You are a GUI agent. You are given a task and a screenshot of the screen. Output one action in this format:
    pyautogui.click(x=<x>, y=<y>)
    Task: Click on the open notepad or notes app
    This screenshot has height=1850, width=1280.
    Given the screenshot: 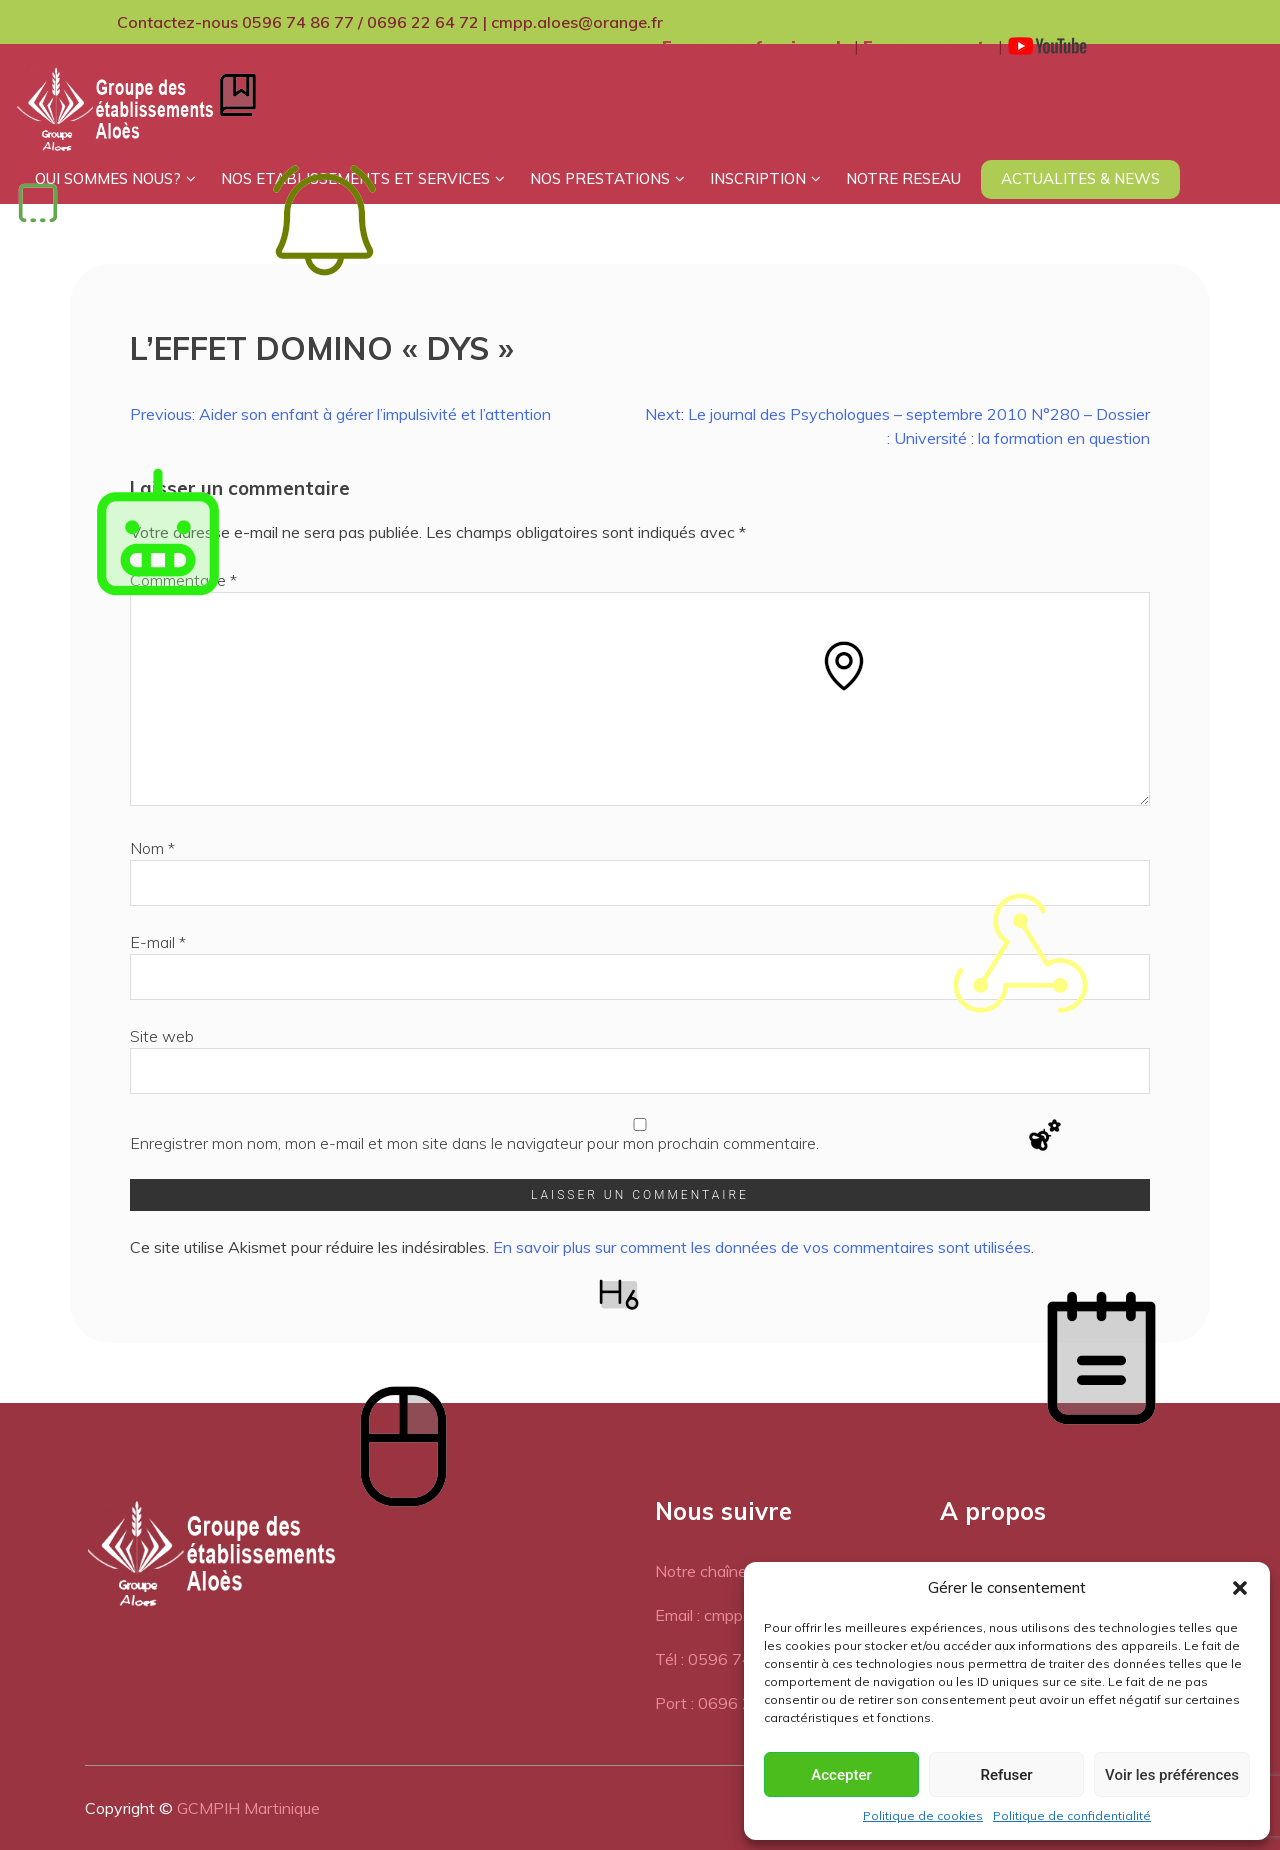 What is the action you would take?
    pyautogui.click(x=1101, y=1360)
    